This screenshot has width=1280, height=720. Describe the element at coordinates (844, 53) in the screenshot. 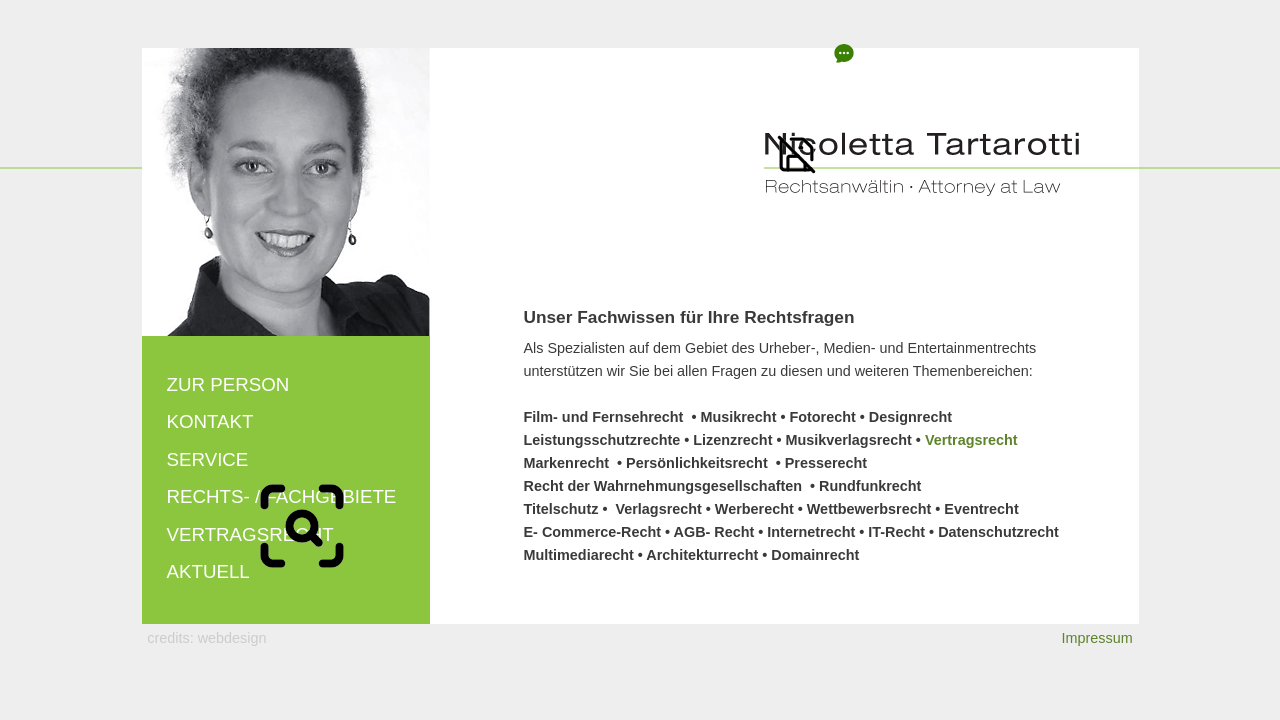

I see `open messaging or chat` at that location.